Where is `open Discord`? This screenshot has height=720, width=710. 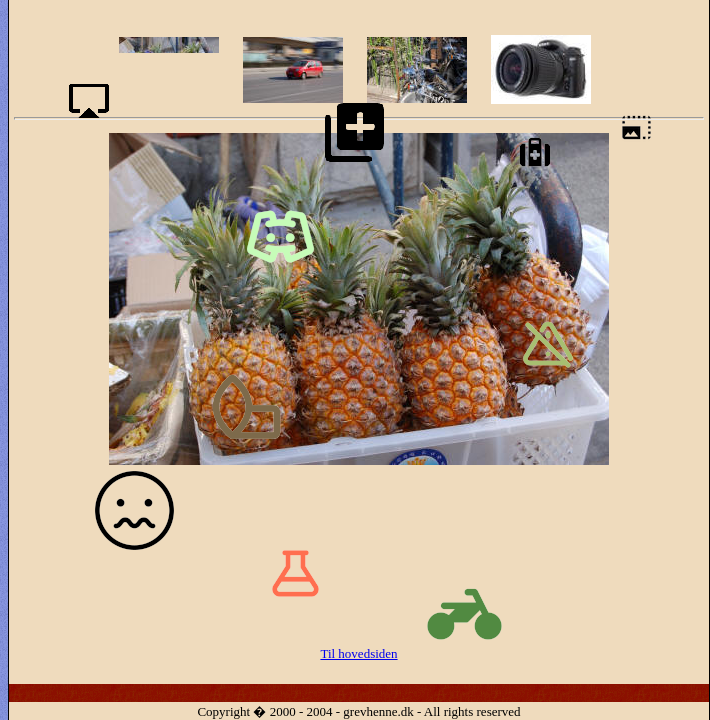
open Discord is located at coordinates (280, 235).